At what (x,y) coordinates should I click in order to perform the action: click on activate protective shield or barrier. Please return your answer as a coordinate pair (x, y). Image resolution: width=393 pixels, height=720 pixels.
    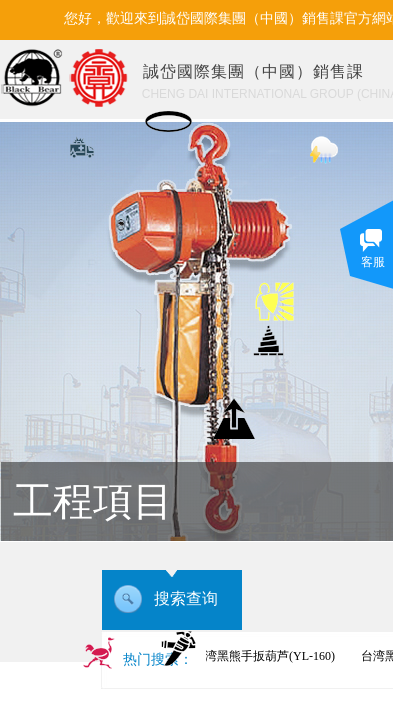
    Looking at the image, I should click on (274, 301).